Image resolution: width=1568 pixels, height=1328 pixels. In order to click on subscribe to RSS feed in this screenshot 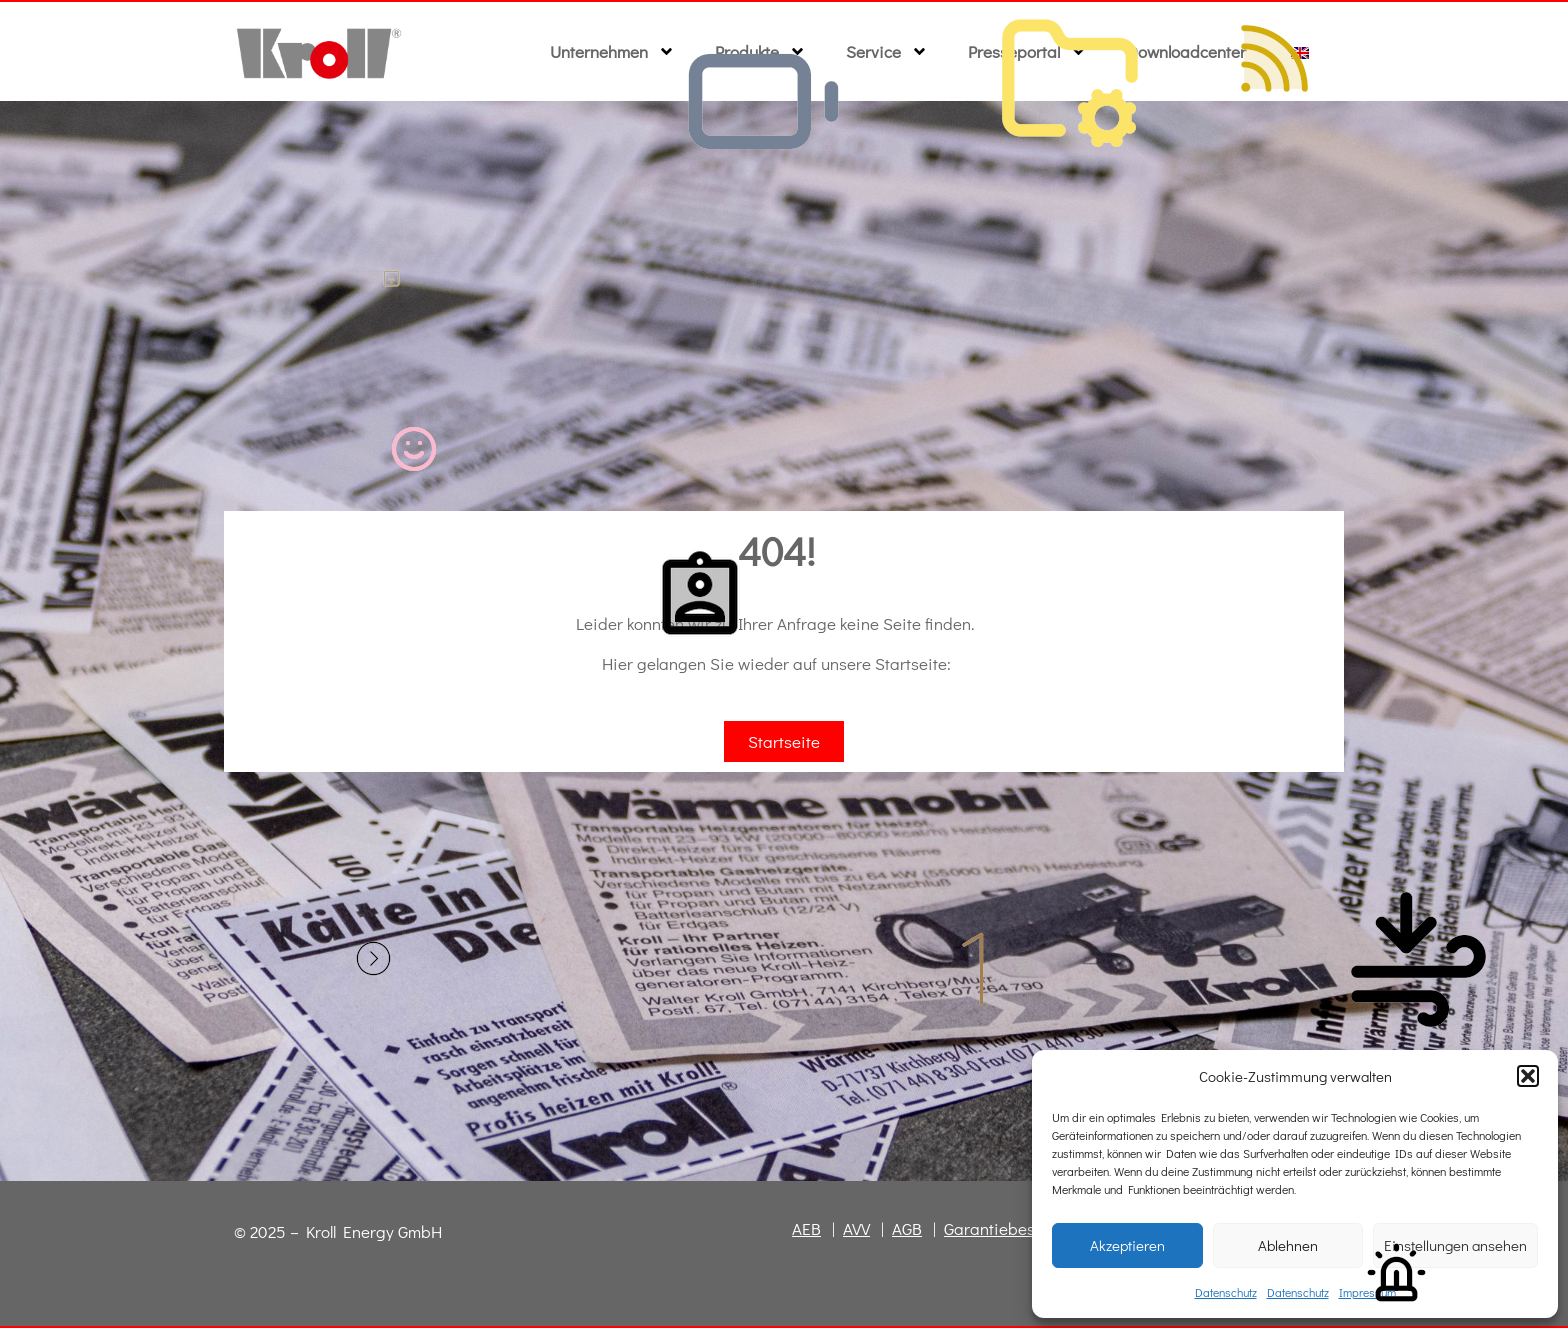, I will do `click(1271, 61)`.